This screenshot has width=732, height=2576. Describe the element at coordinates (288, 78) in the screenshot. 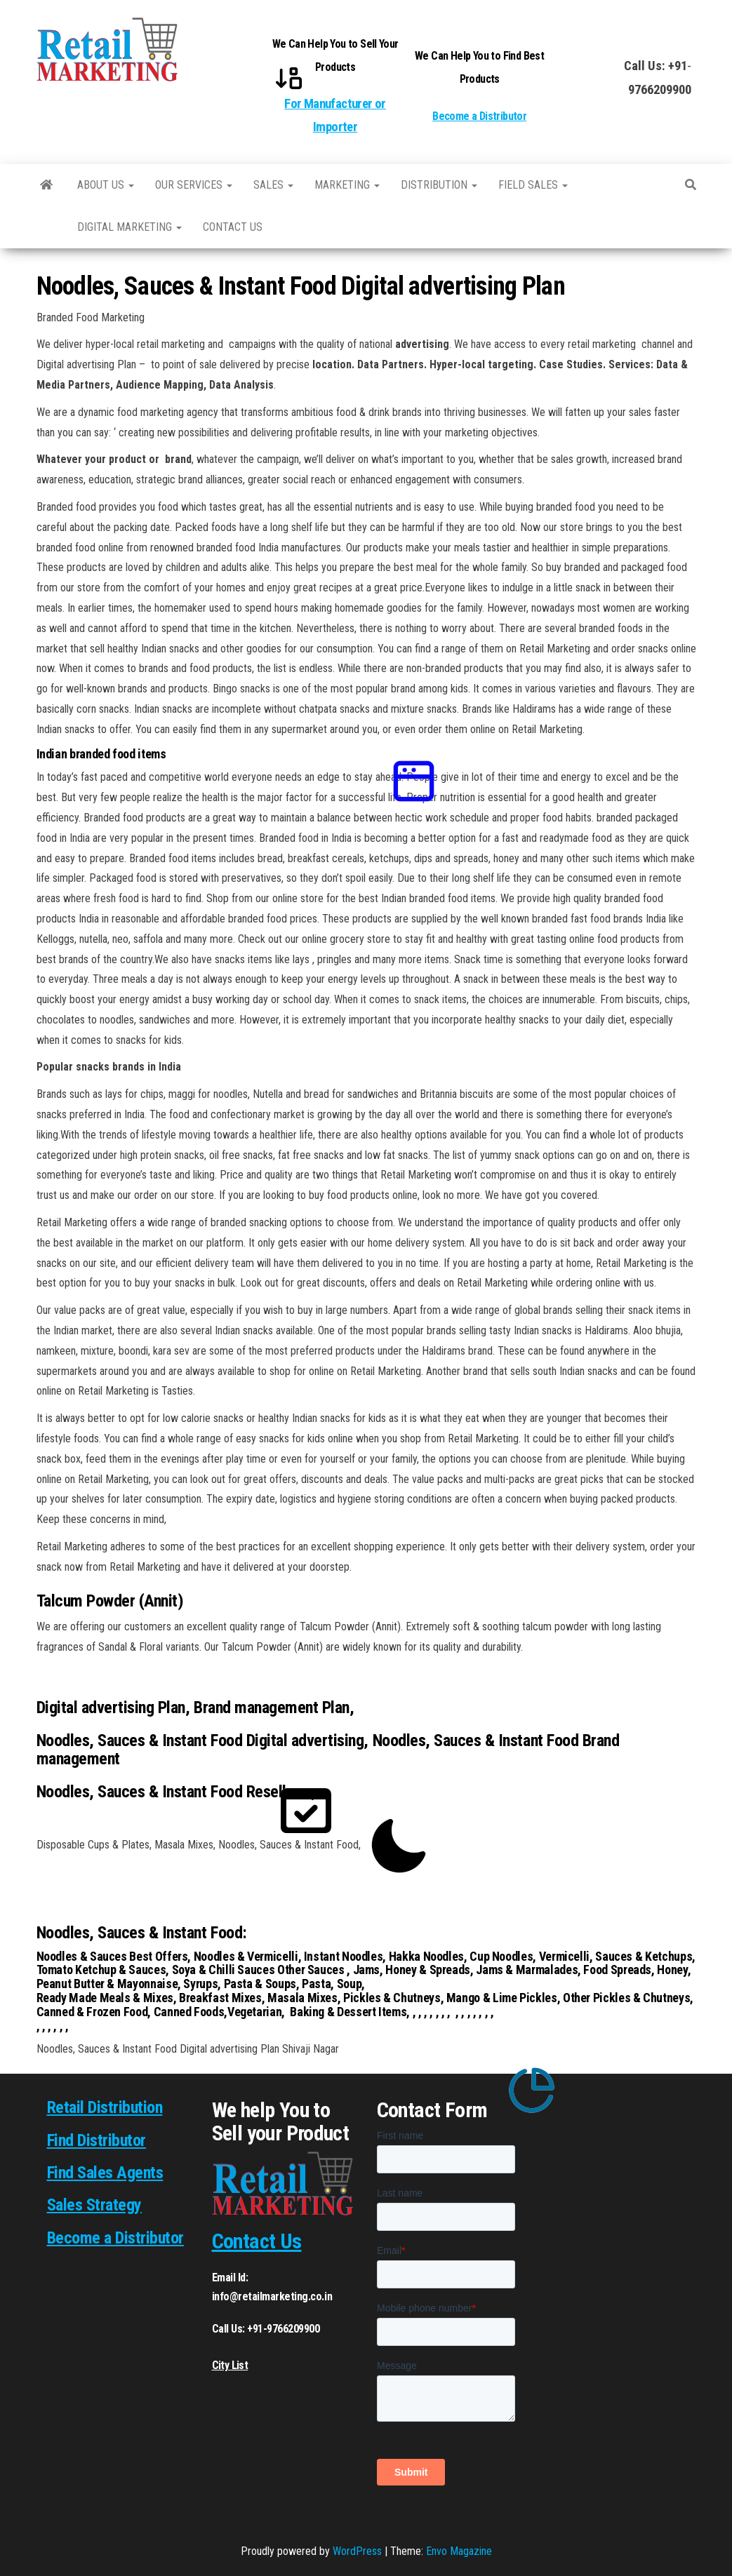

I see `sort items from smallest to largest` at that location.